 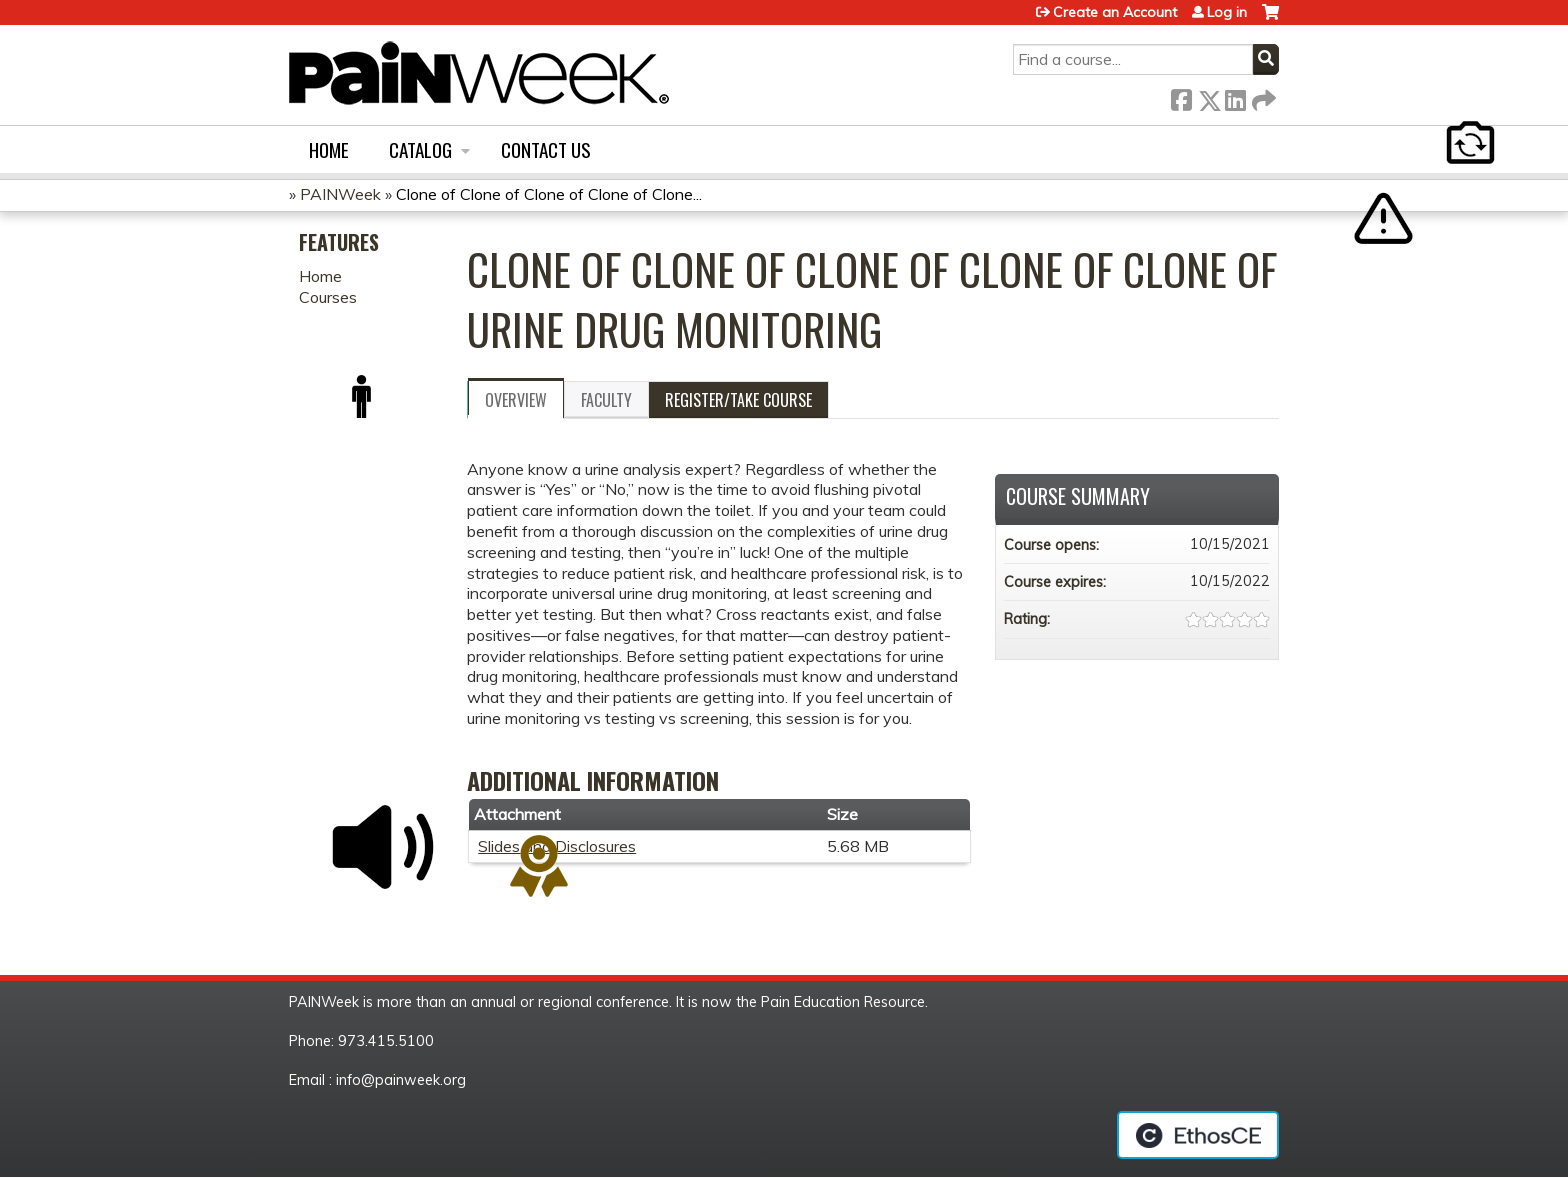 What do you see at coordinates (383, 847) in the screenshot?
I see `adjust audio volume` at bounding box center [383, 847].